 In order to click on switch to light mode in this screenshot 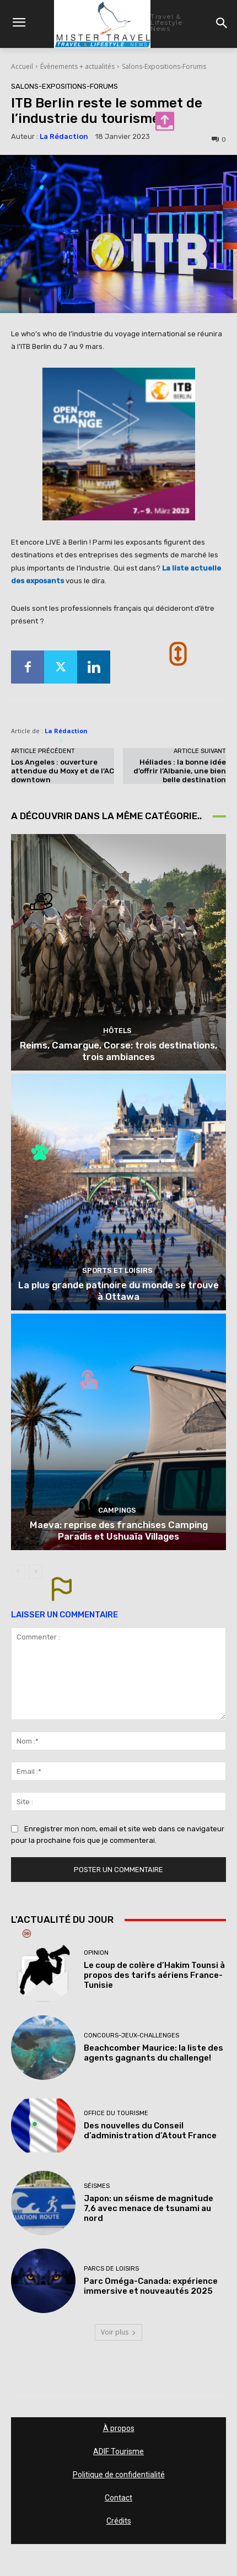, I will do `click(35, 2124)`.